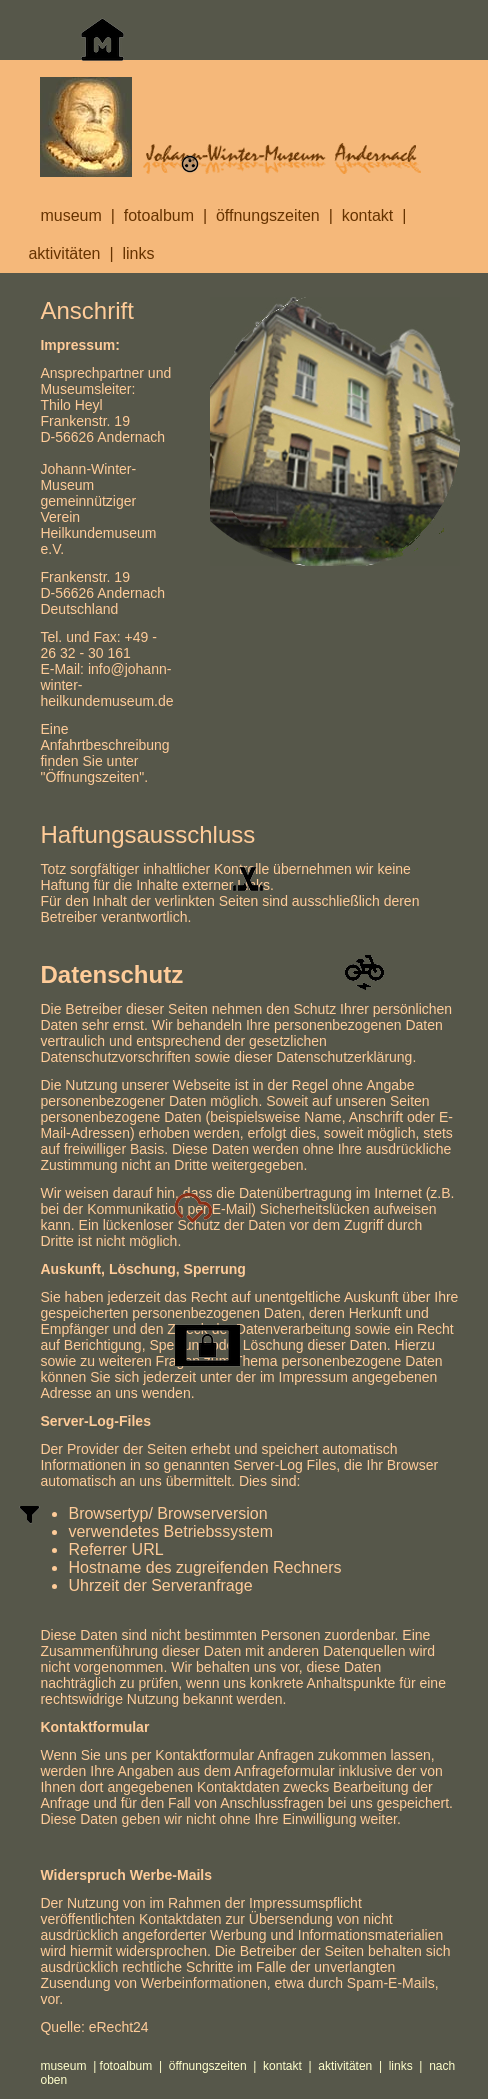 The image size is (488, 2099). What do you see at coordinates (193, 1206) in the screenshot?
I see `file successfully synced to cloud` at bounding box center [193, 1206].